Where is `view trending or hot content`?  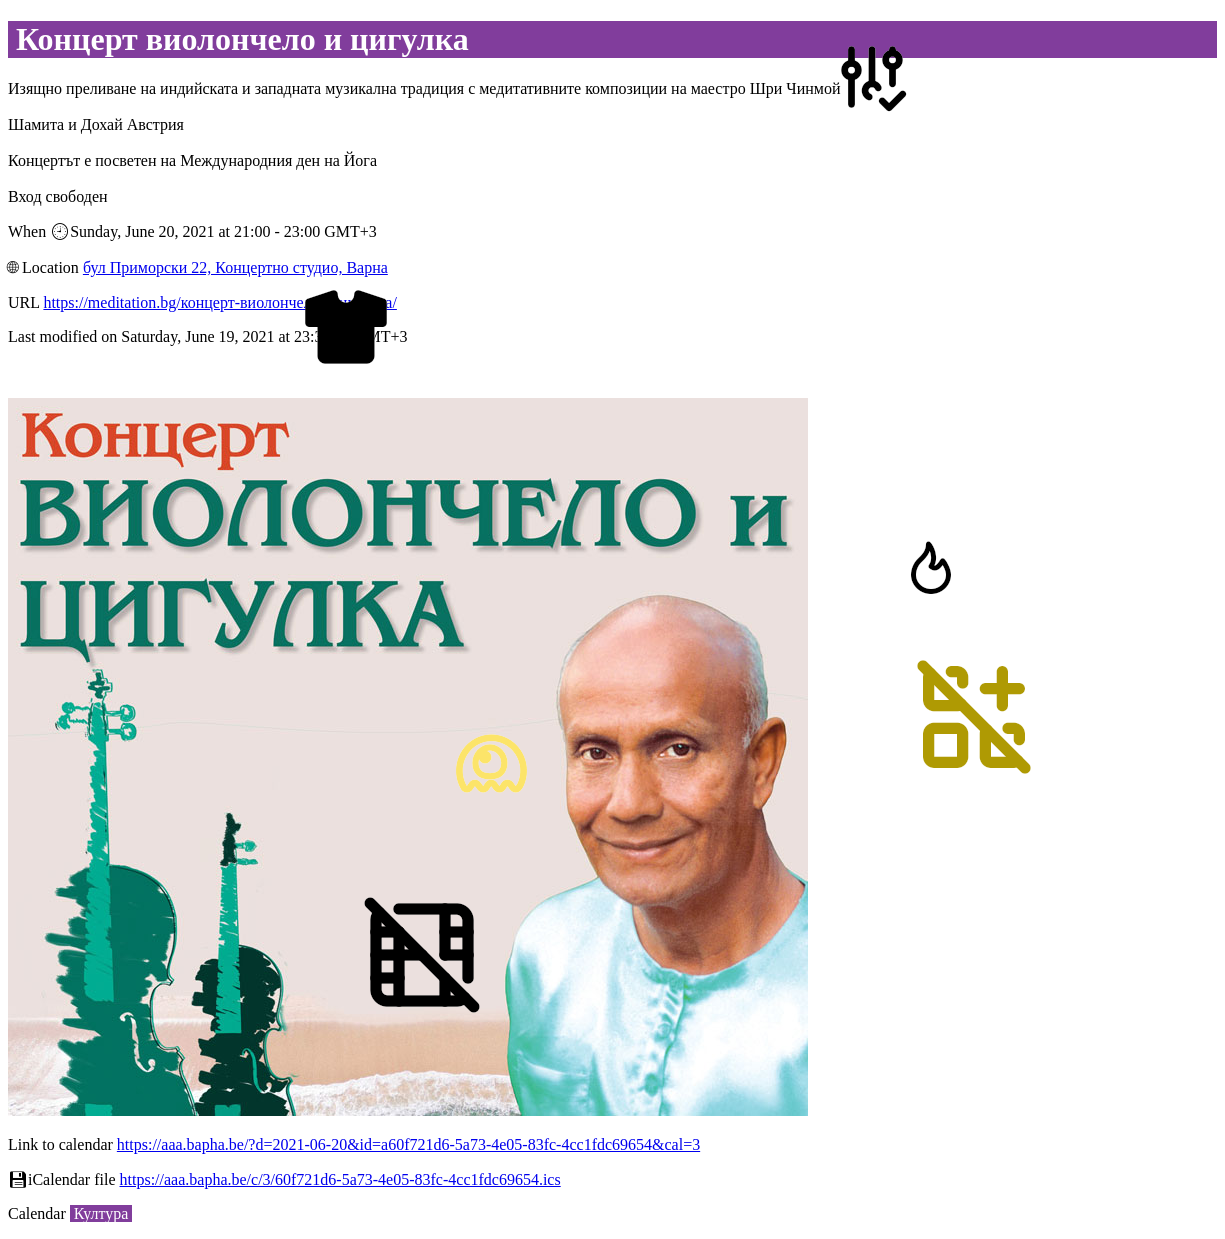 view trending or hot content is located at coordinates (931, 569).